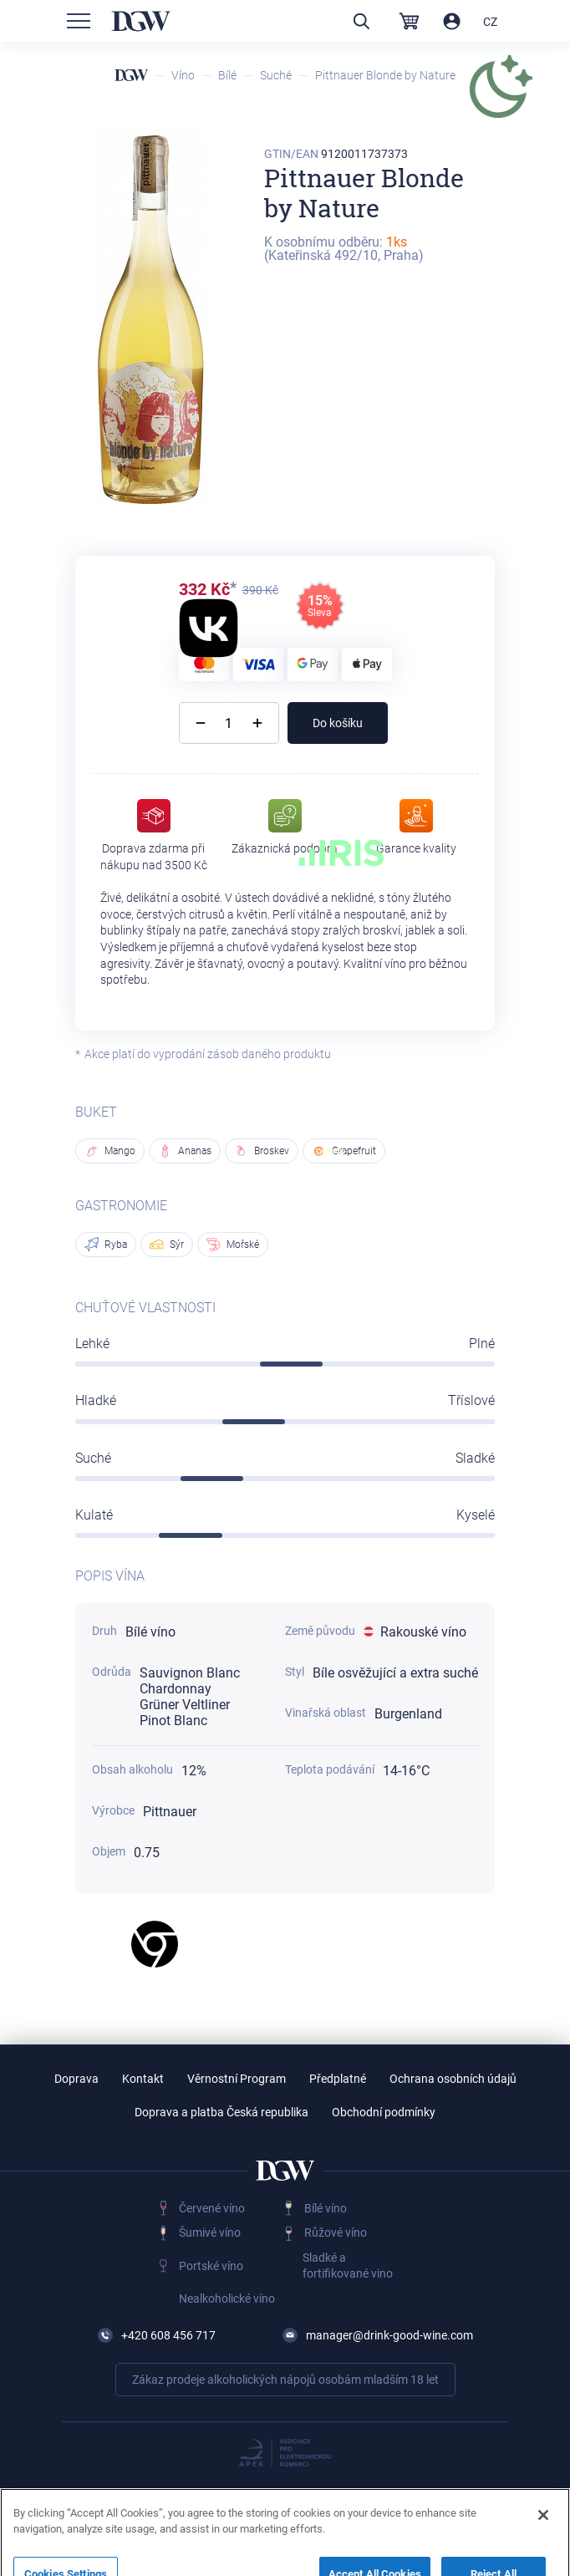 The image size is (570, 2576). Describe the element at coordinates (155, 1944) in the screenshot. I see `open google chrome browser` at that location.